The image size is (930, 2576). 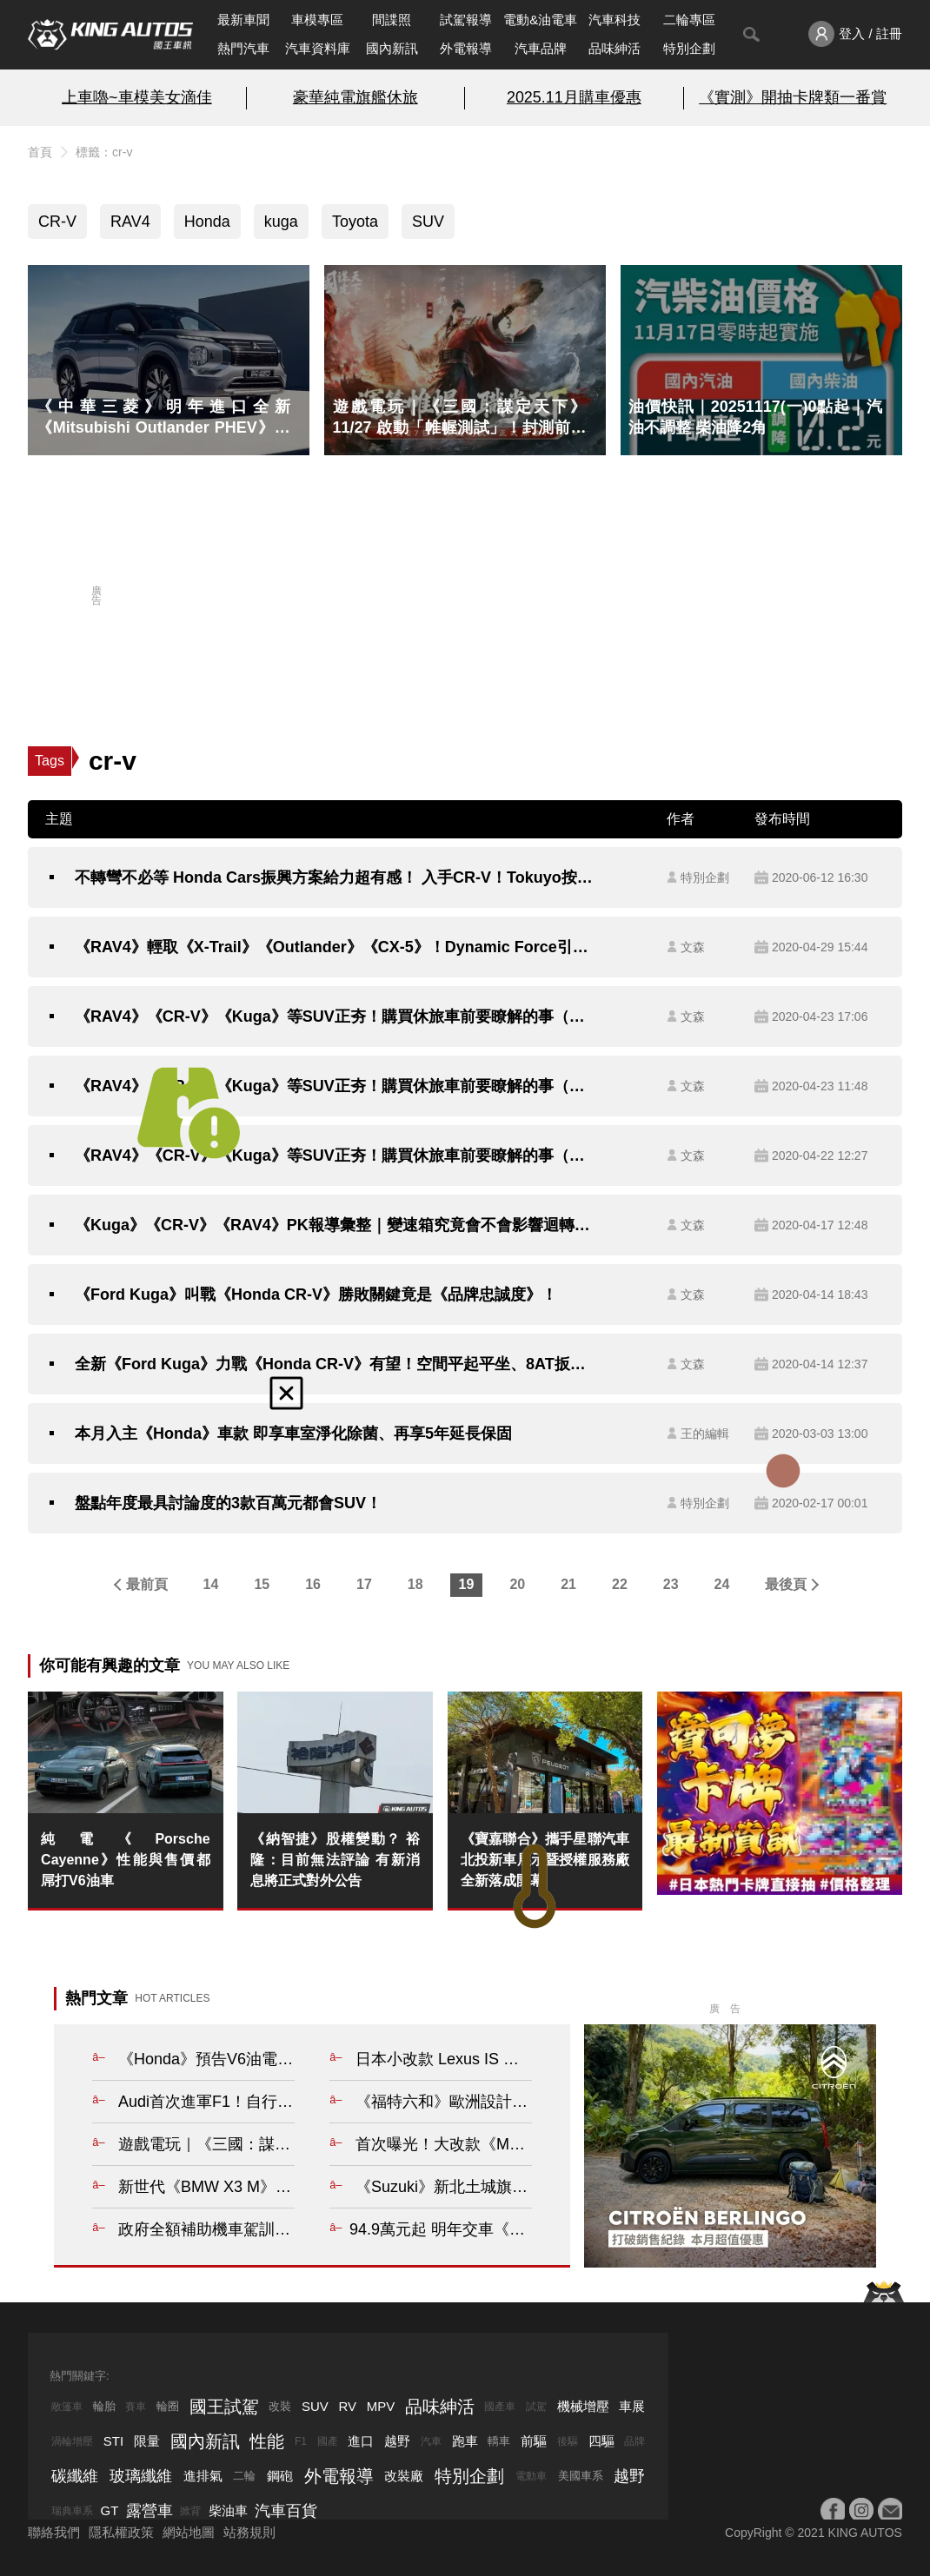 What do you see at coordinates (783, 1471) in the screenshot?
I see `start recording audio or video` at bounding box center [783, 1471].